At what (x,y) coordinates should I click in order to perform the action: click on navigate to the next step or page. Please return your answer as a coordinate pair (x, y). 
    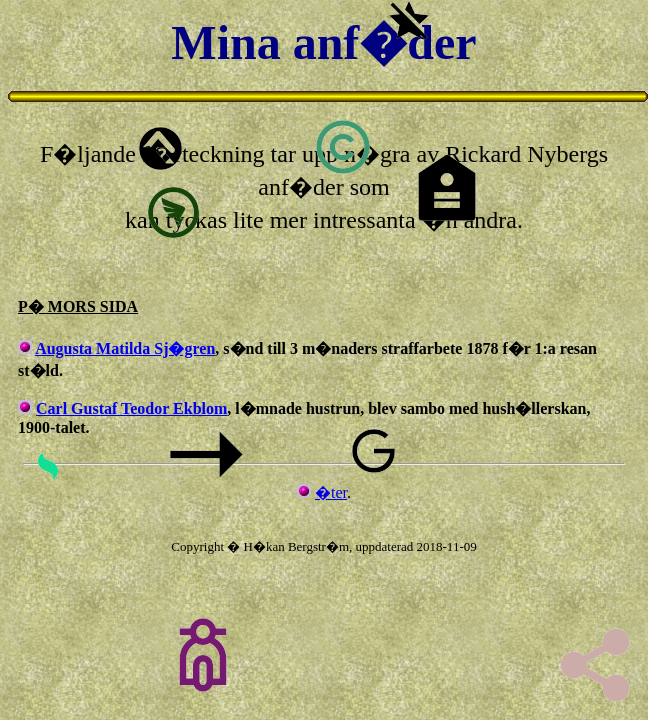
    Looking at the image, I should click on (206, 454).